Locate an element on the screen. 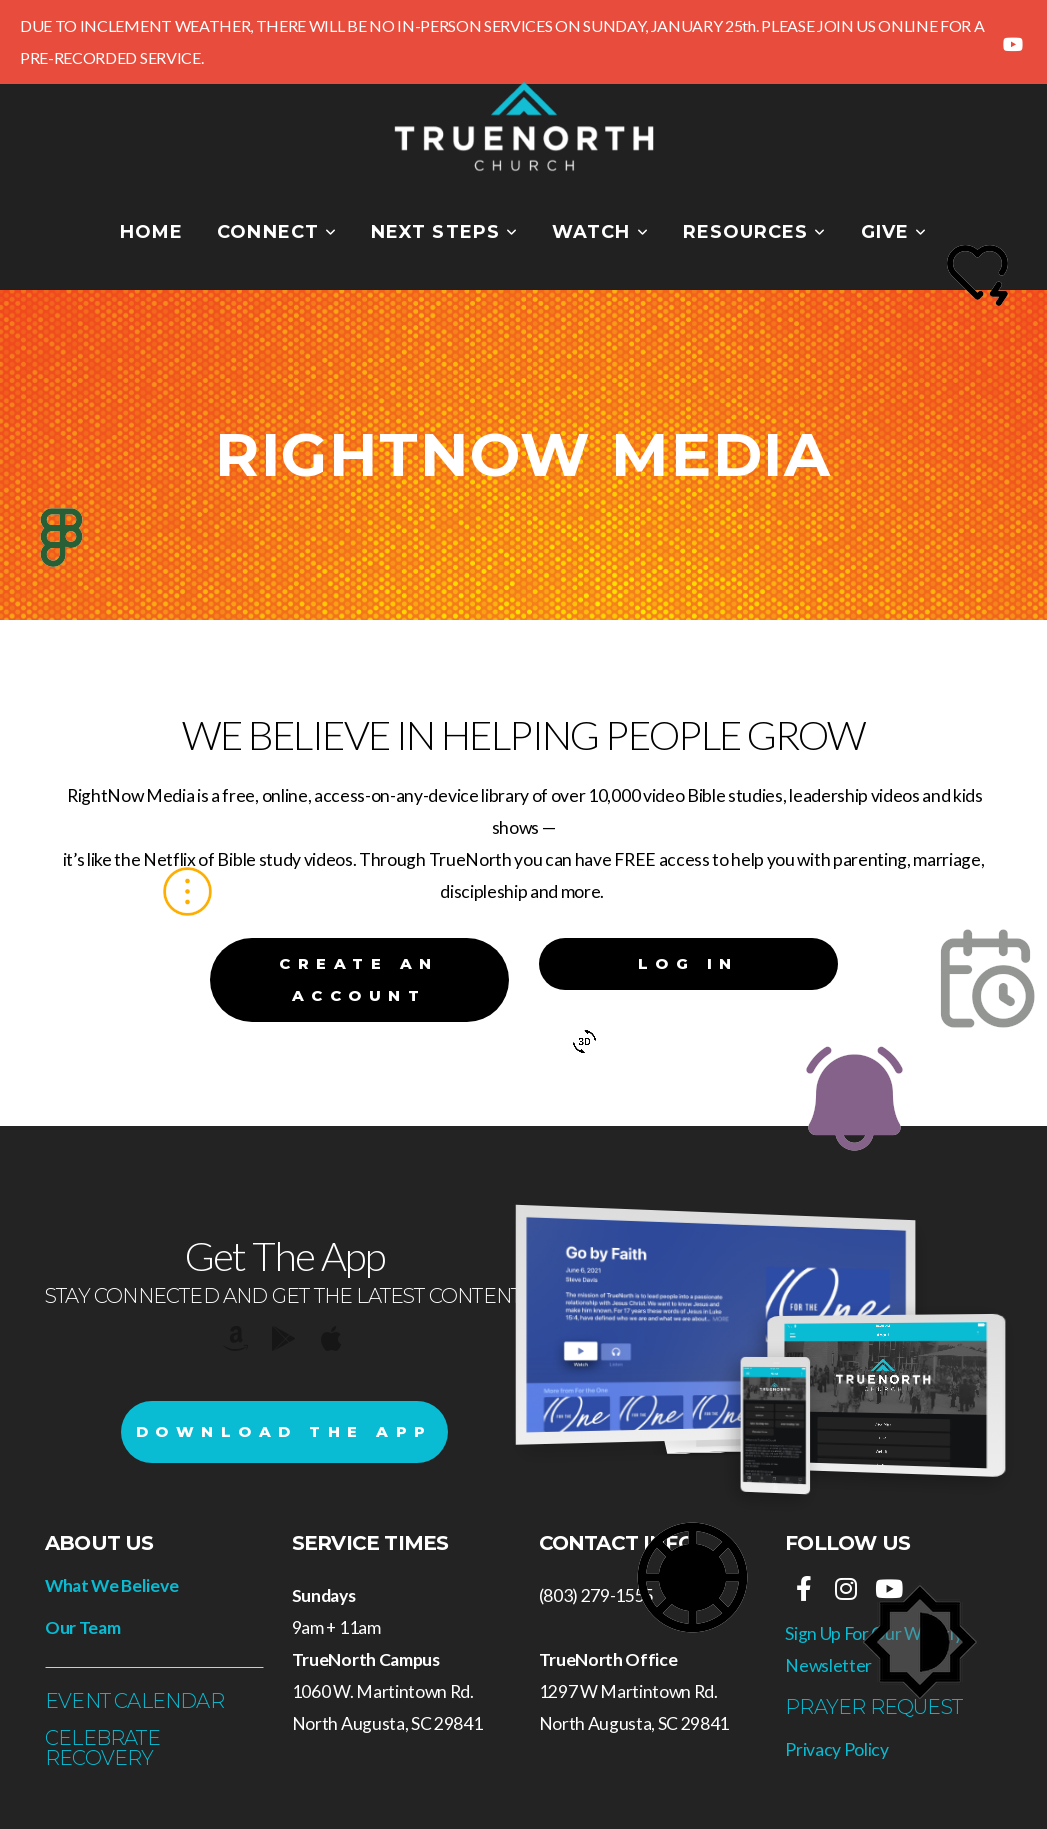 This screenshot has width=1047, height=1829. quick-like or instant favorite action is located at coordinates (977, 272).